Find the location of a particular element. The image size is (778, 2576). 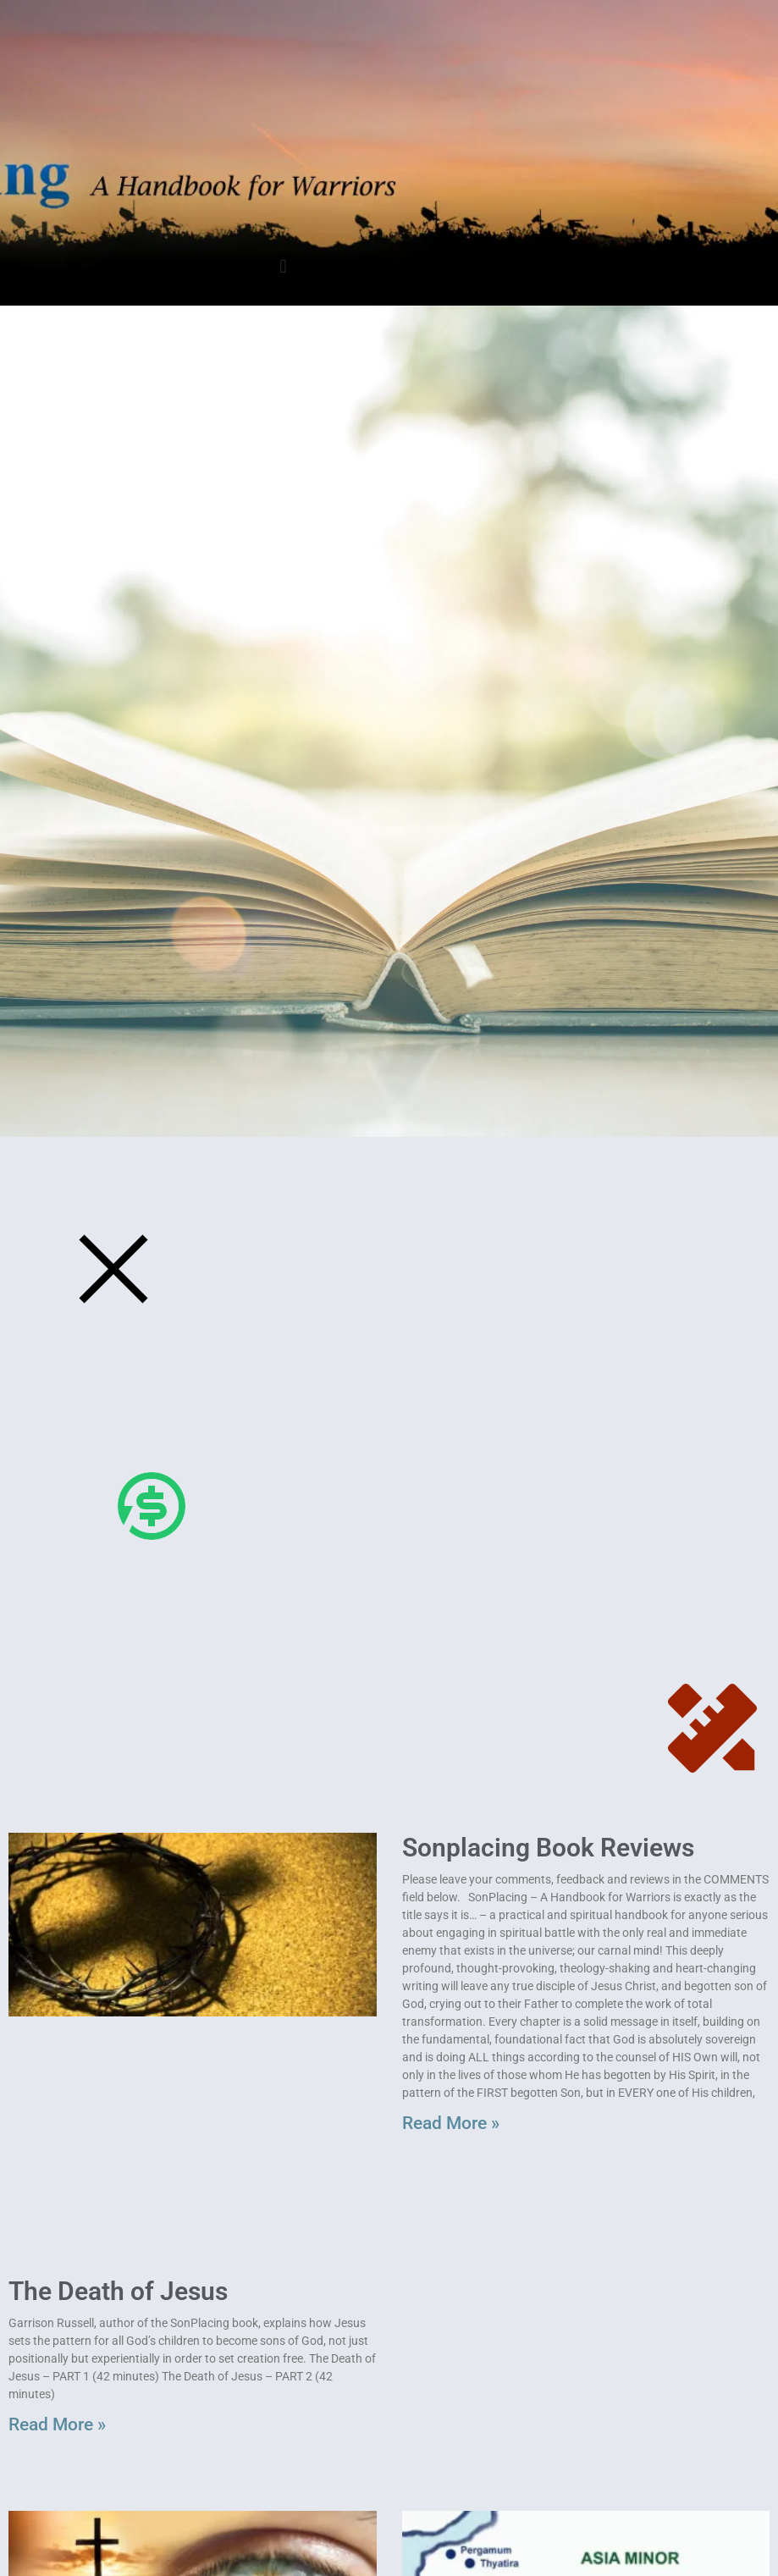

close or dismiss the current window is located at coordinates (113, 1269).